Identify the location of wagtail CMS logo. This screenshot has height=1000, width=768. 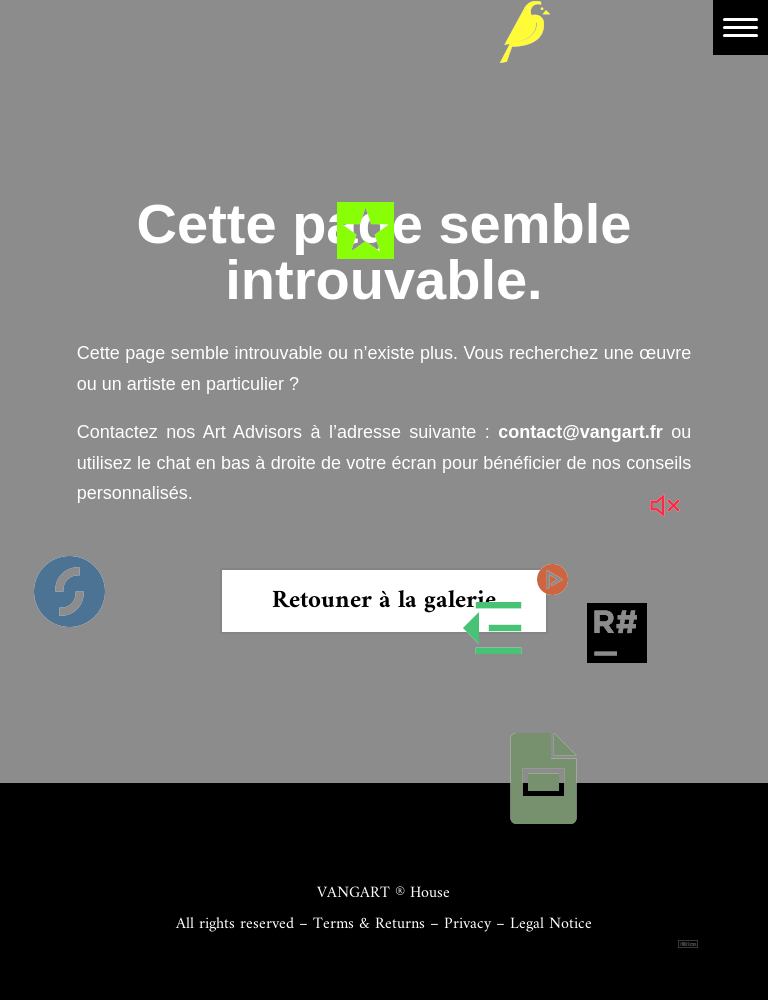
(525, 32).